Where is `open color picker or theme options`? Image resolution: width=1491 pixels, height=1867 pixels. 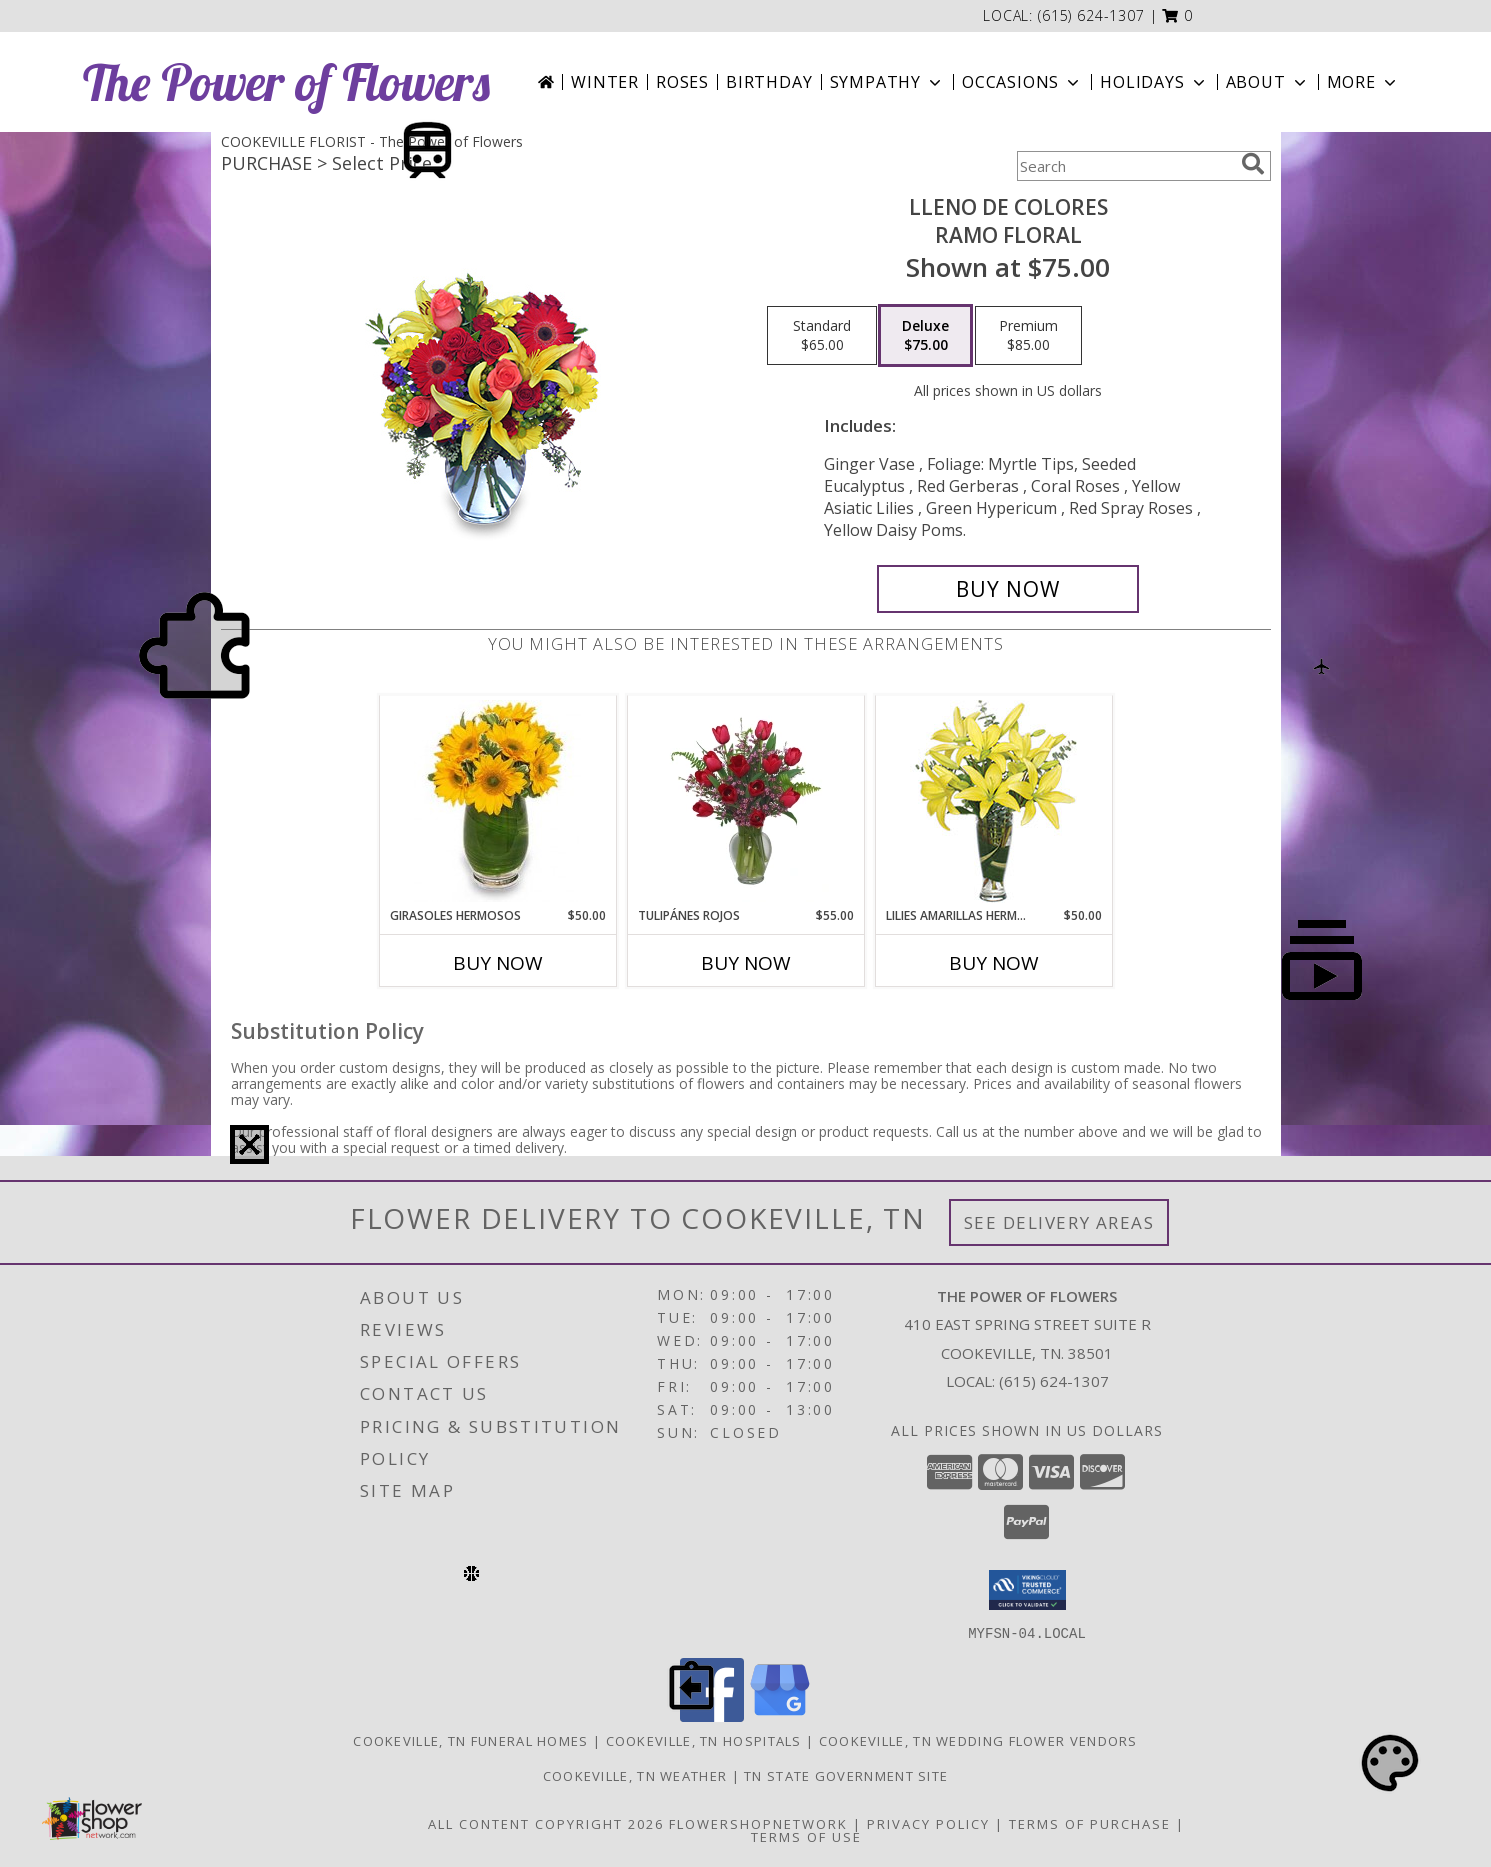 open color picker or theme options is located at coordinates (1390, 1763).